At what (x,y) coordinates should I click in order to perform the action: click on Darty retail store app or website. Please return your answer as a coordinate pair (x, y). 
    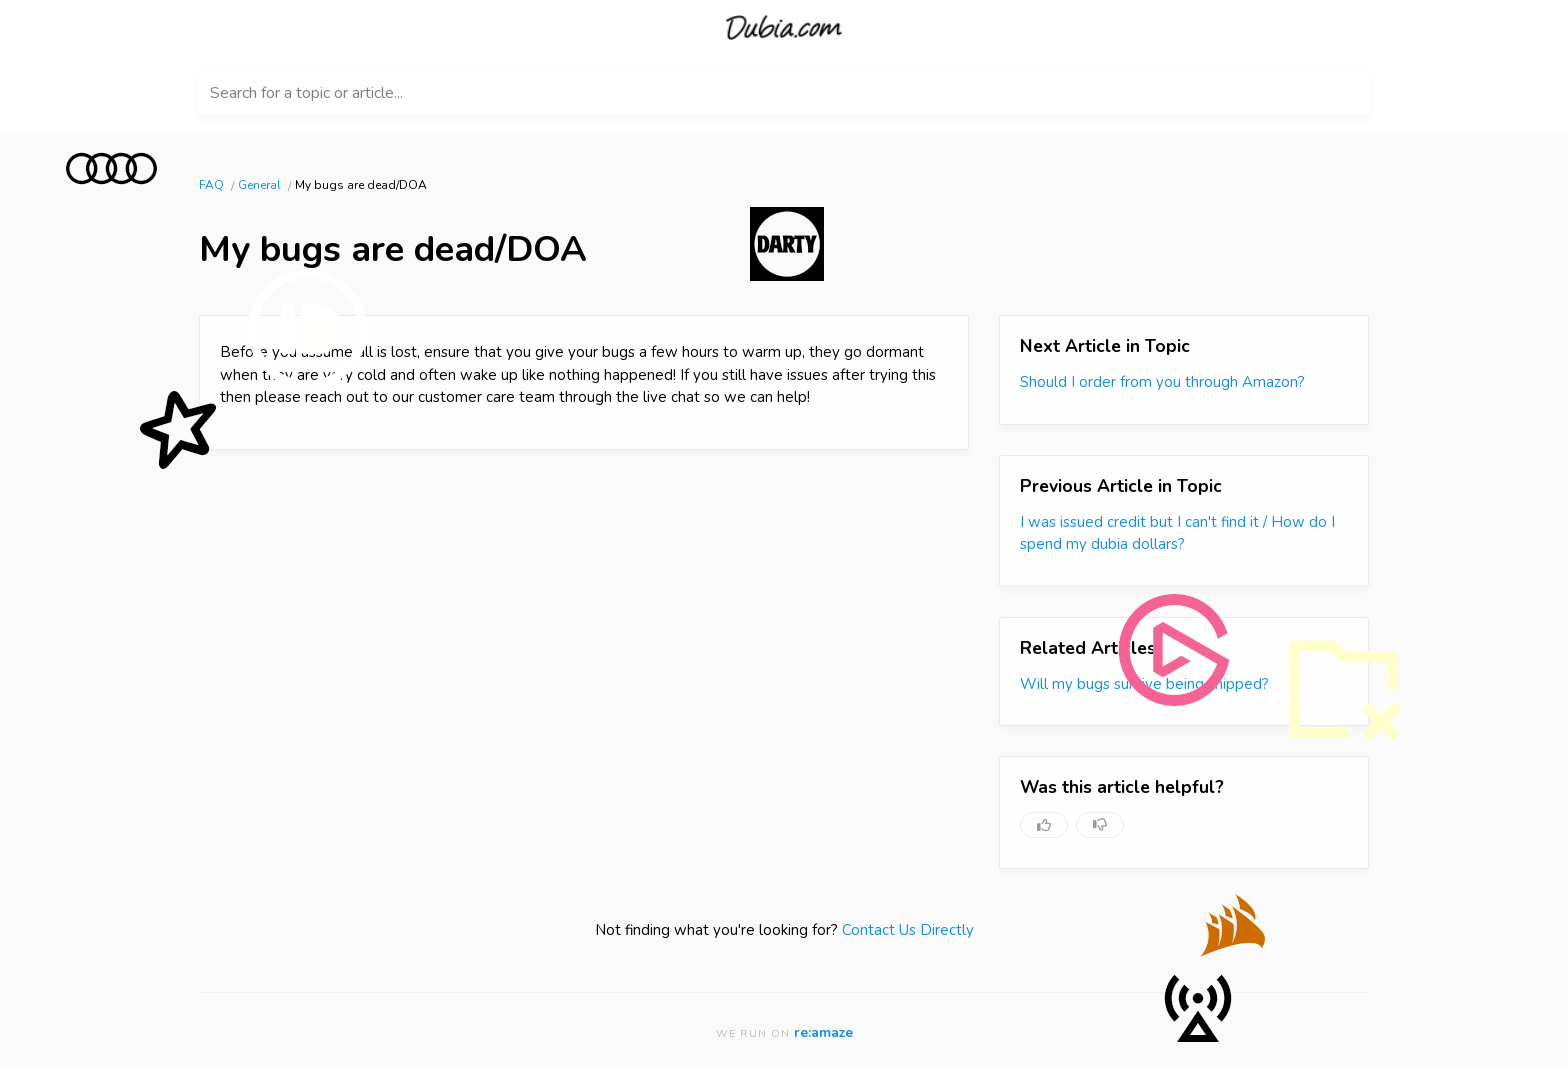
    Looking at the image, I should click on (787, 244).